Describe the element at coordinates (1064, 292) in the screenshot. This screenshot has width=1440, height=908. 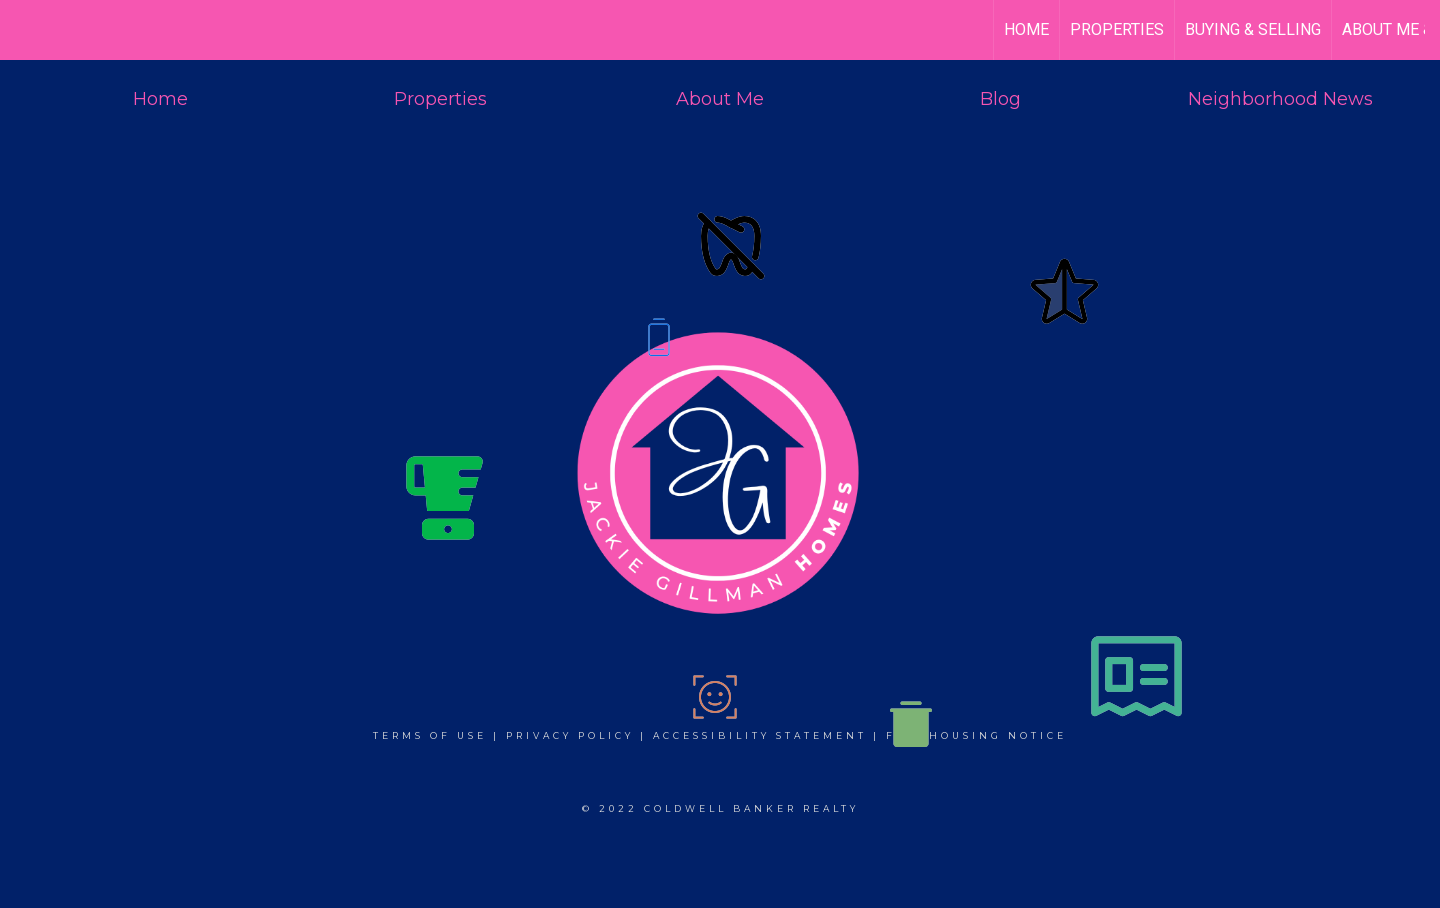
I see `indicates a partial or half-star rating` at that location.